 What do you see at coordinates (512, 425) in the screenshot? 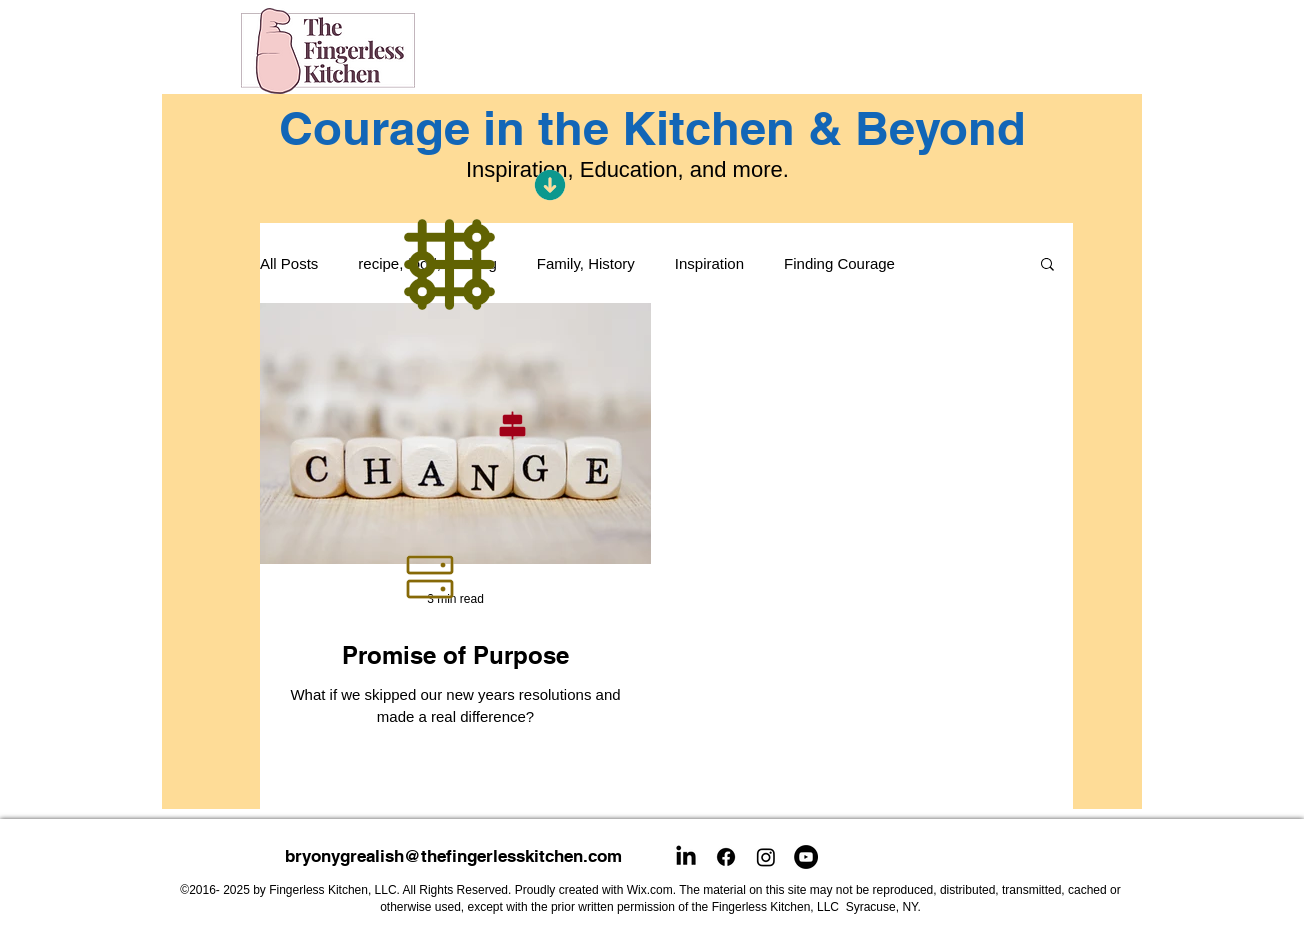
I see `align objects to horizontal center` at bounding box center [512, 425].